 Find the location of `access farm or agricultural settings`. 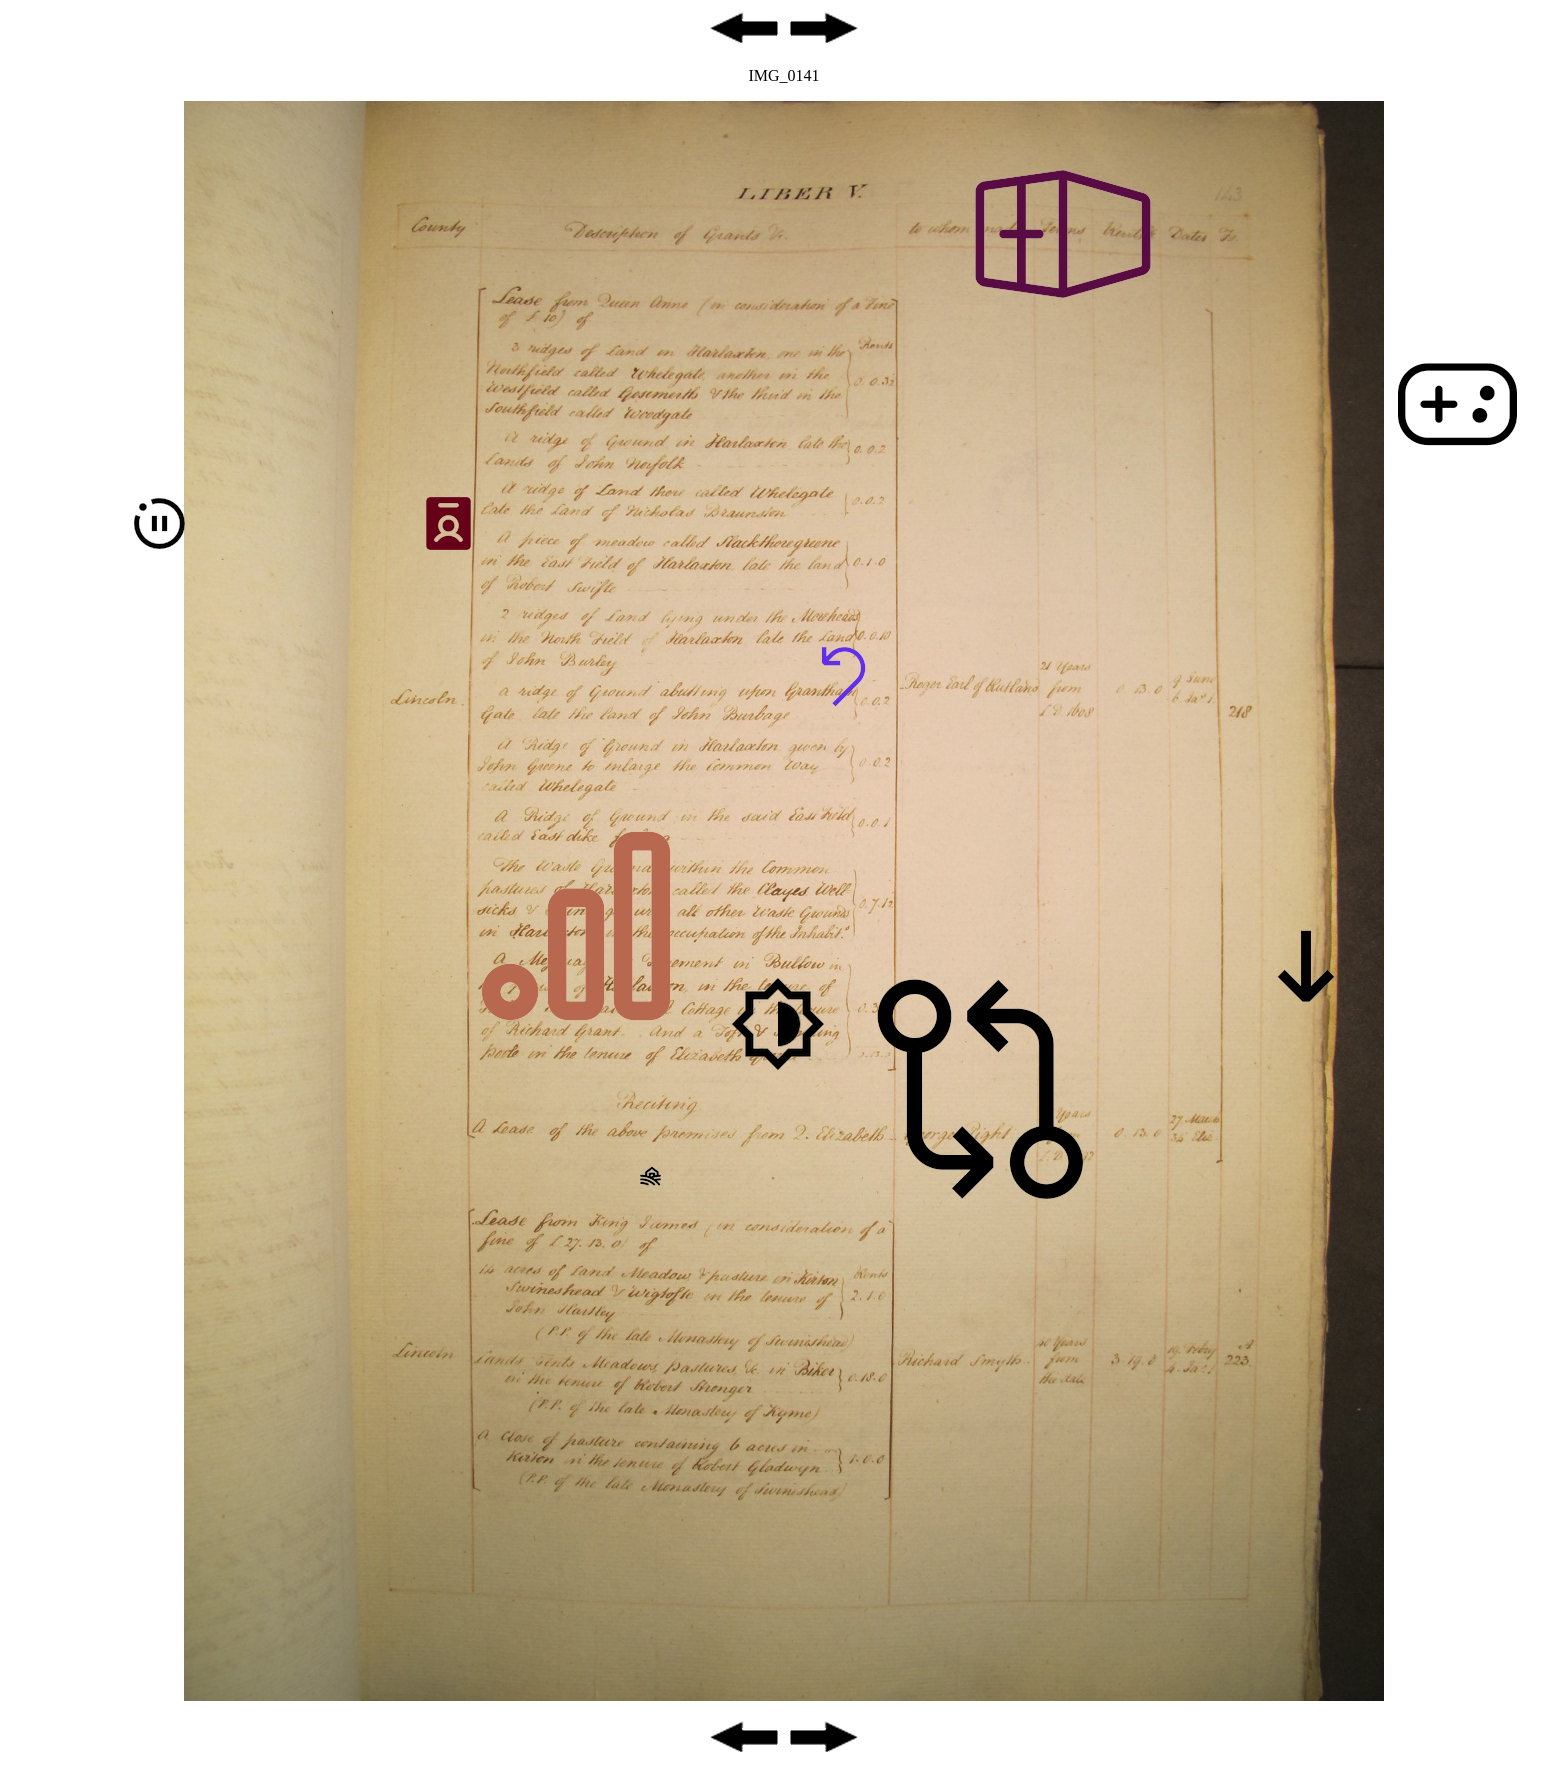

access farm or agricultural settings is located at coordinates (650, 1176).